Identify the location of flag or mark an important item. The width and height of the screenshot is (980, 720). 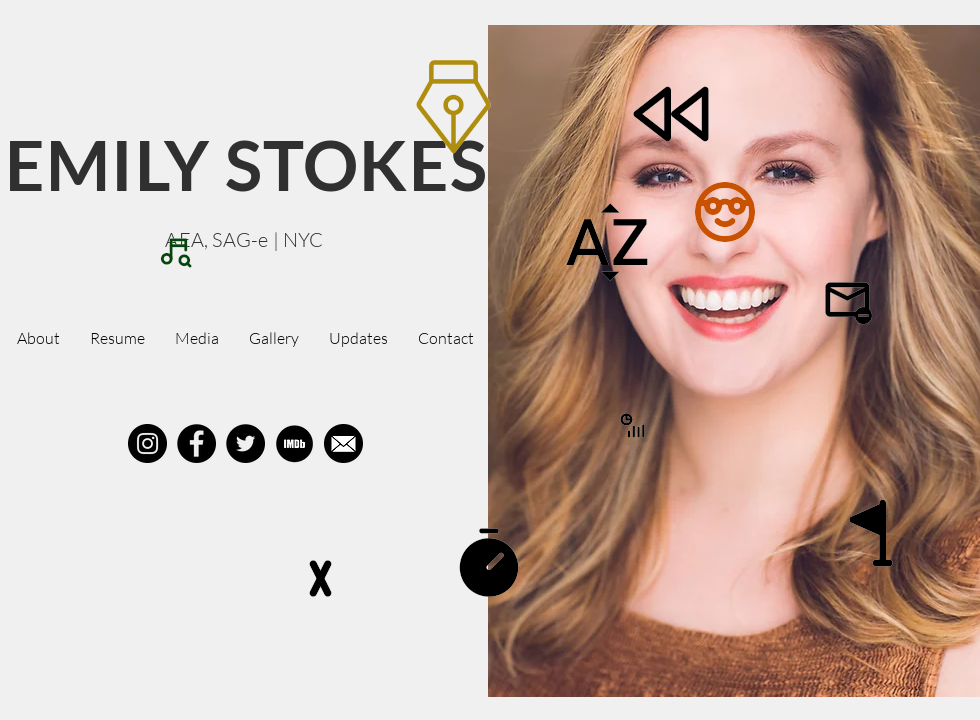
(876, 533).